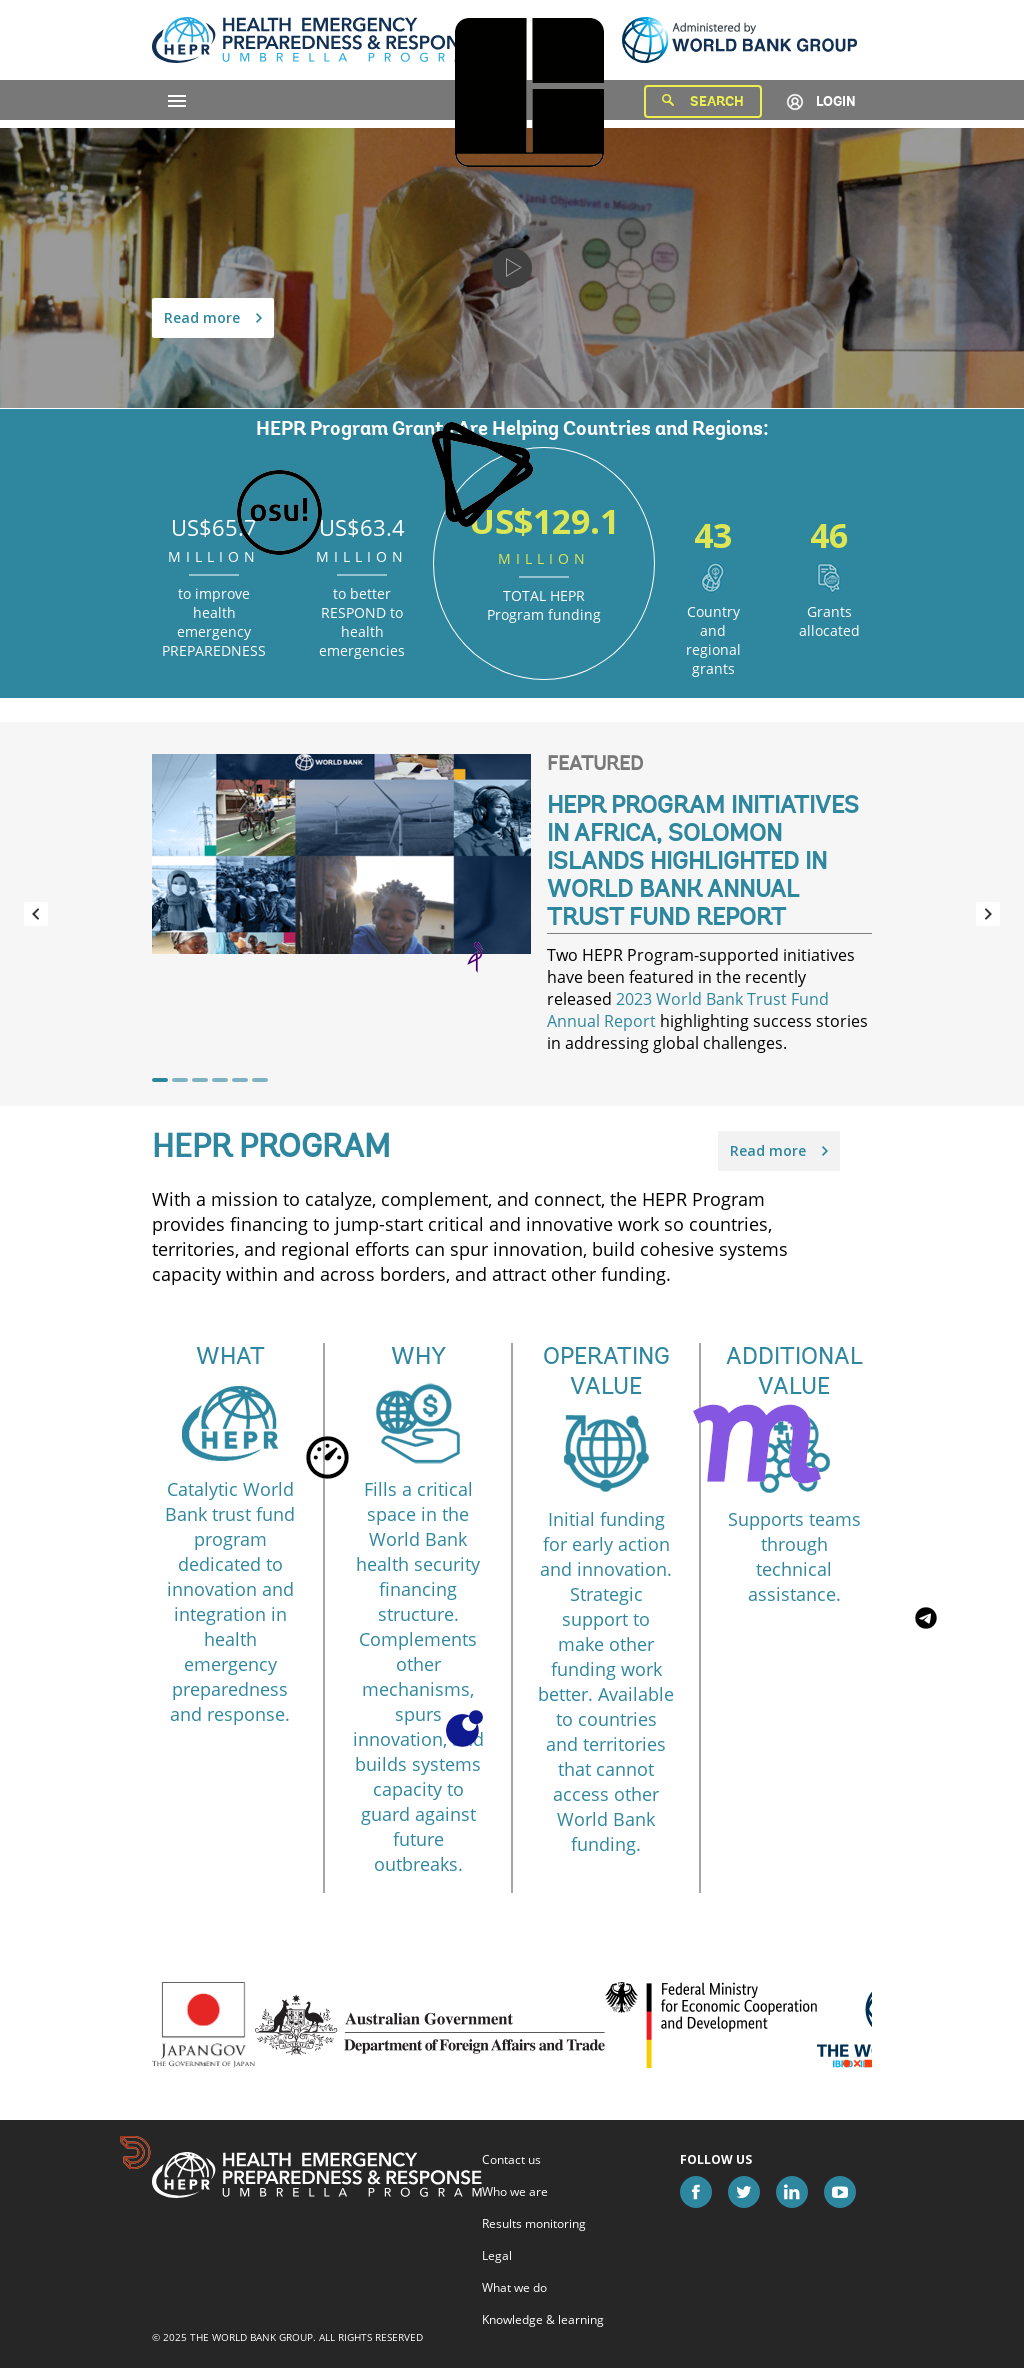 Image resolution: width=1024 pixels, height=2368 pixels. What do you see at coordinates (327, 1457) in the screenshot?
I see `access the dashboard` at bounding box center [327, 1457].